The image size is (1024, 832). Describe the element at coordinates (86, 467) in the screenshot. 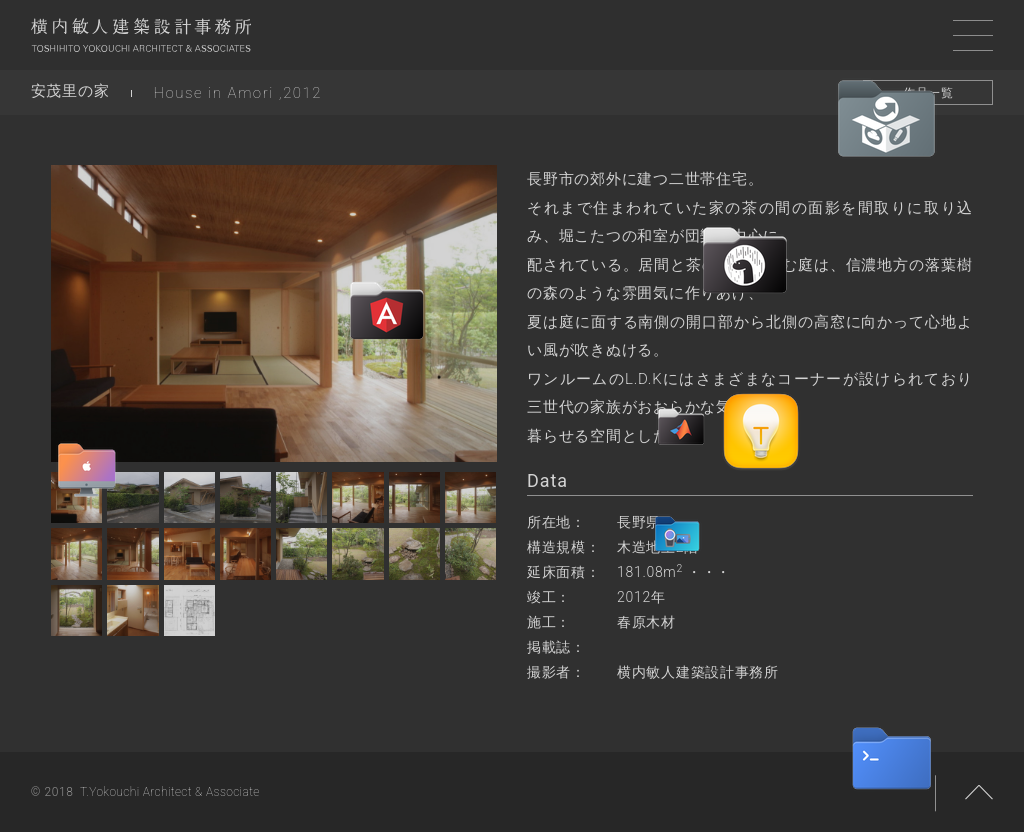

I see `open mac desktop files folder` at that location.